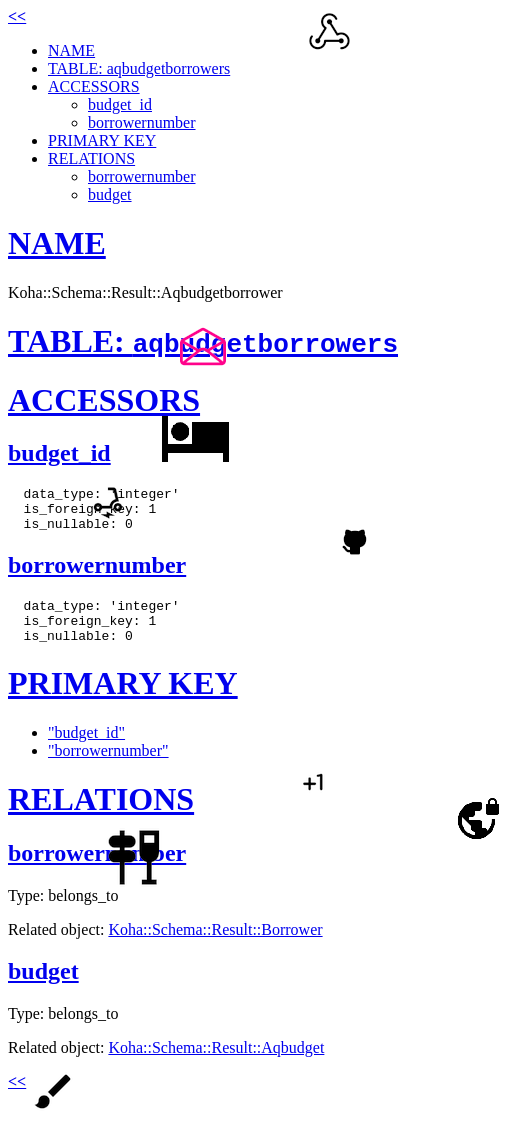 The image size is (508, 1125). I want to click on access drawing or painting tools, so click(53, 1091).